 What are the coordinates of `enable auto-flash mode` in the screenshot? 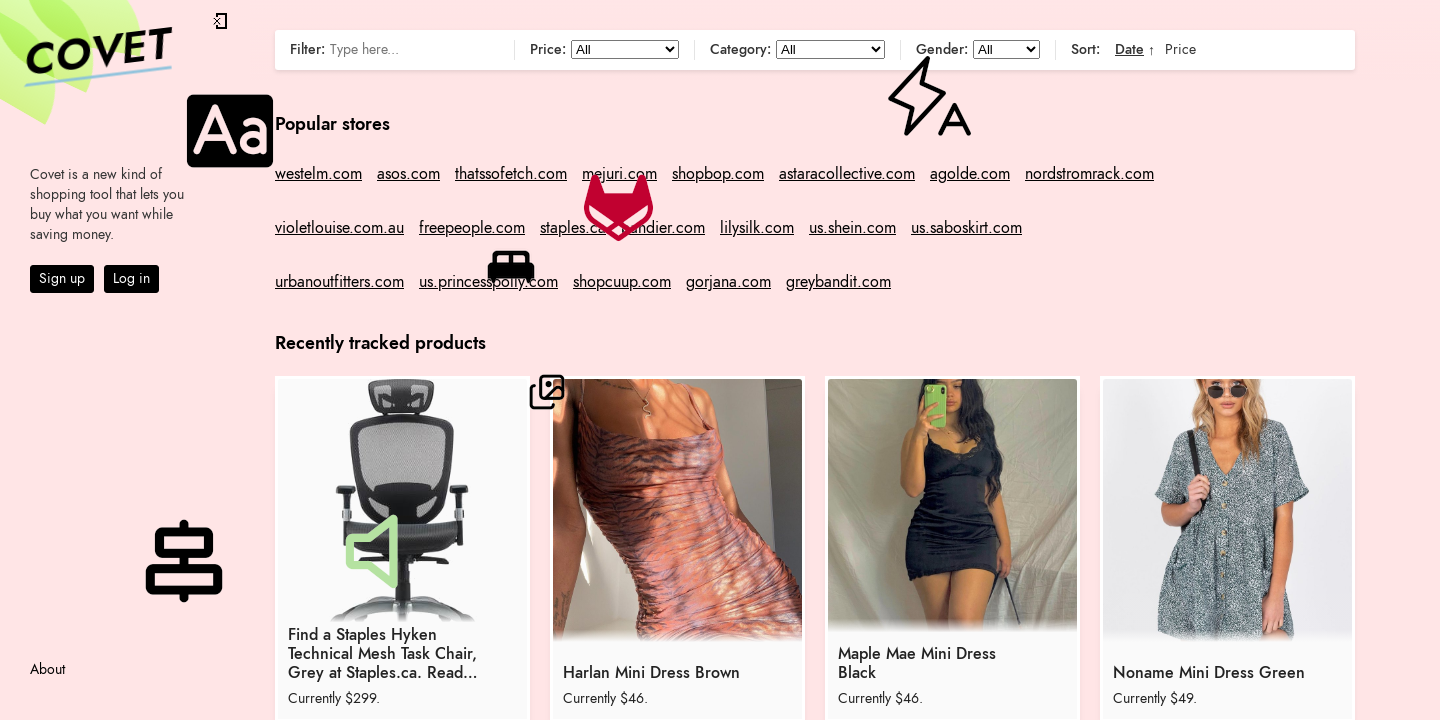 It's located at (928, 99).